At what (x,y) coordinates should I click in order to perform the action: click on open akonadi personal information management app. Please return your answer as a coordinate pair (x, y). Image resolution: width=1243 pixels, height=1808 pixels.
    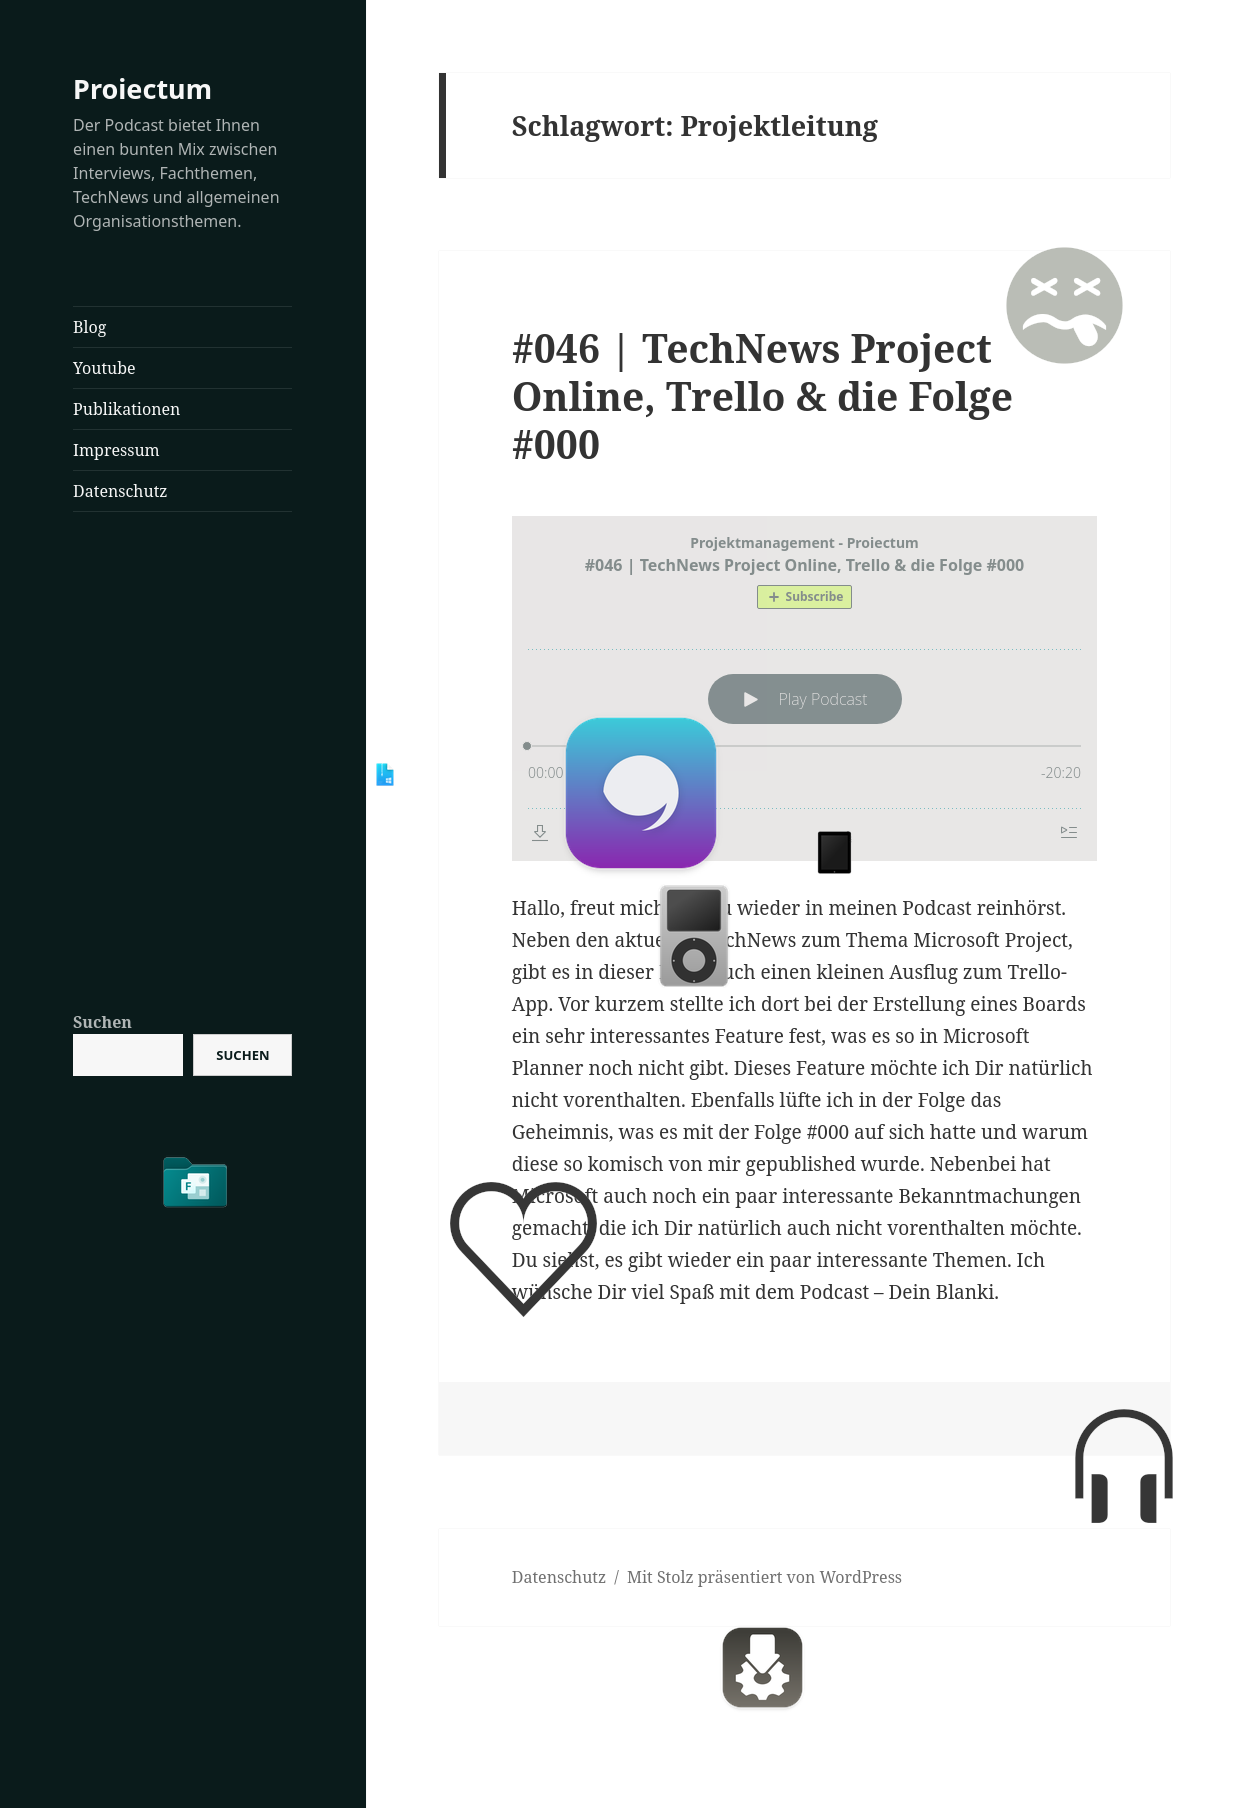
    Looking at the image, I should click on (641, 793).